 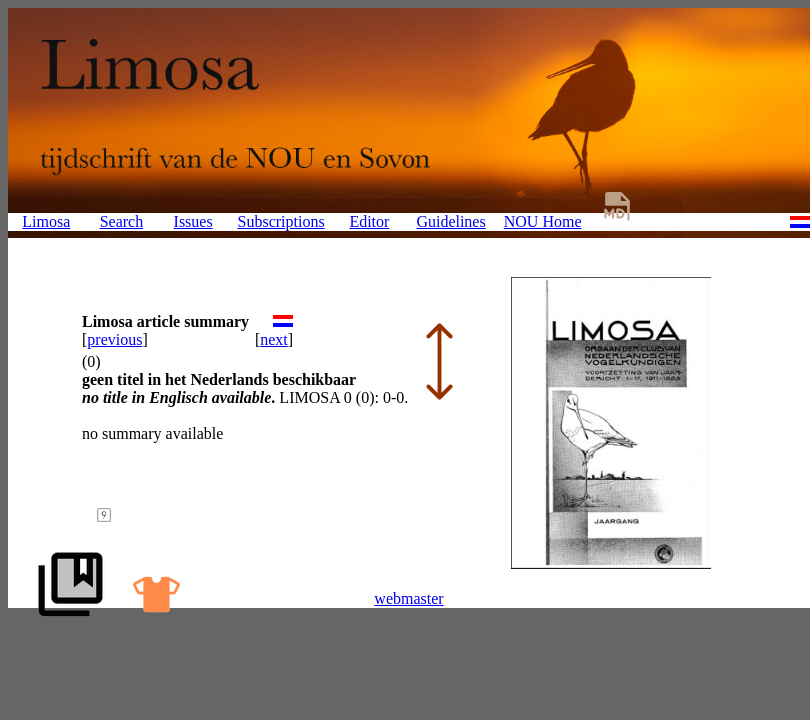 I want to click on adjust height or vertical size, so click(x=439, y=361).